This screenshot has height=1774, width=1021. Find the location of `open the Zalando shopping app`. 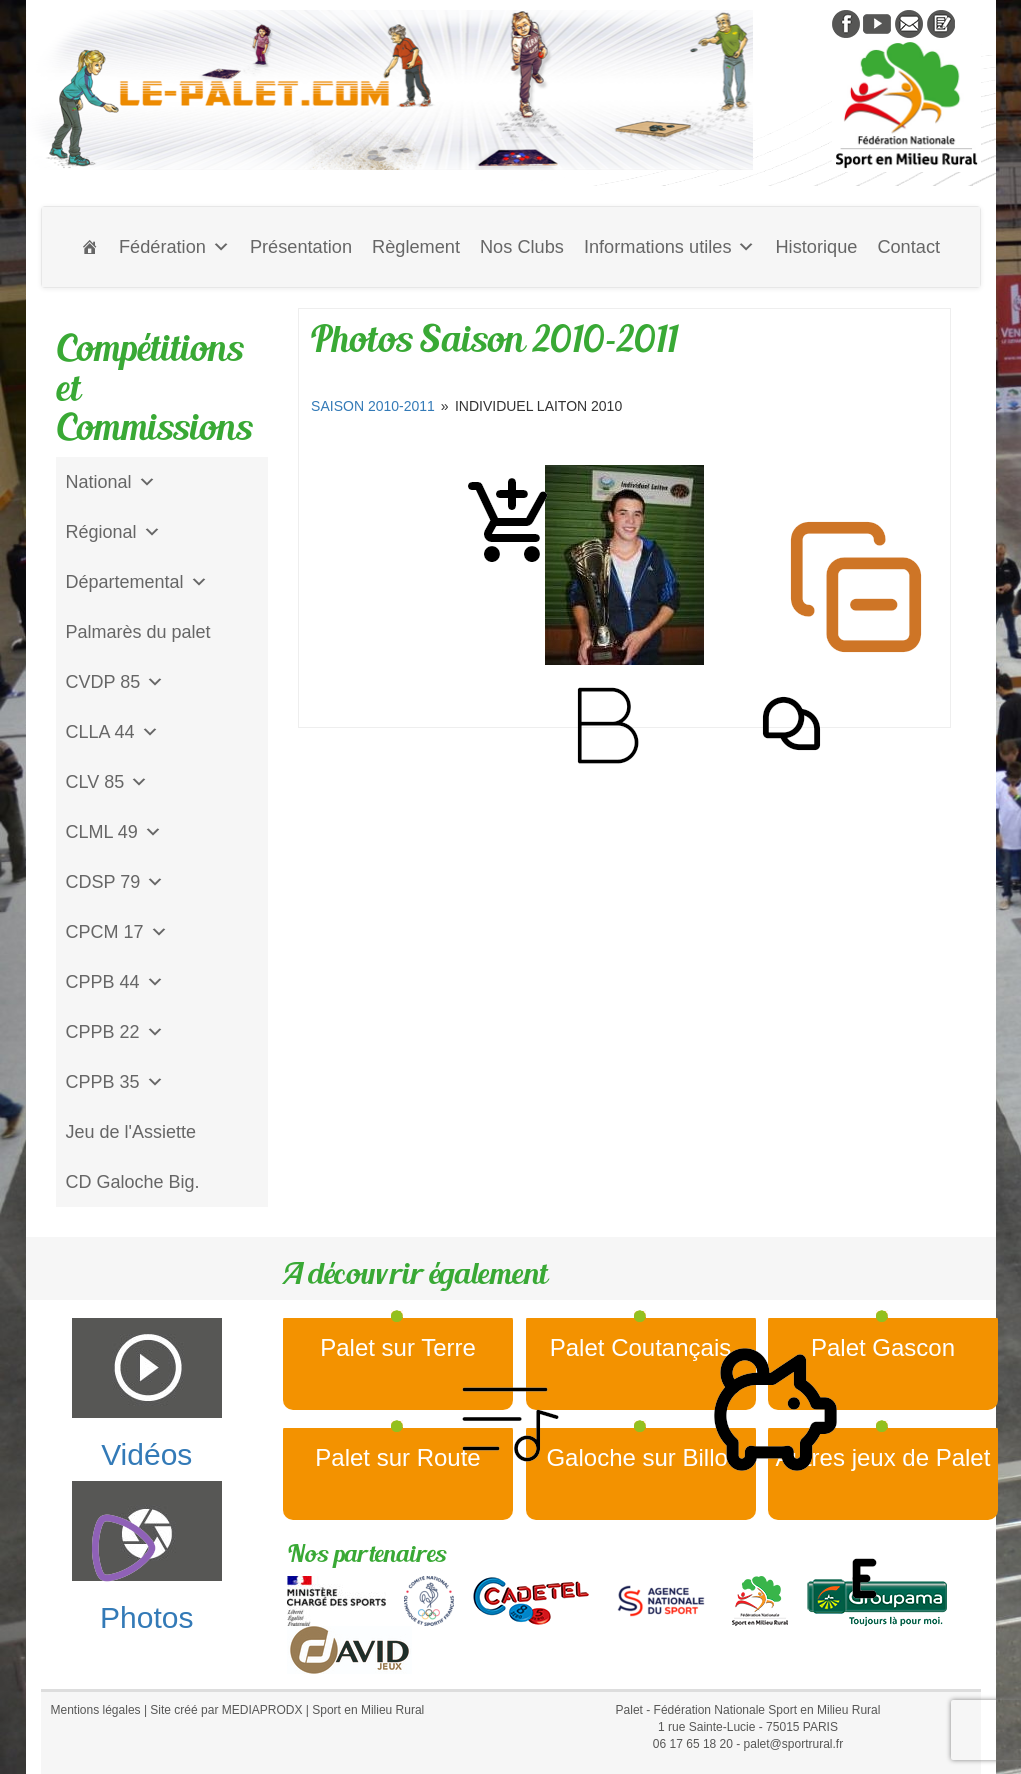

open the Zalando shopping app is located at coordinates (122, 1548).